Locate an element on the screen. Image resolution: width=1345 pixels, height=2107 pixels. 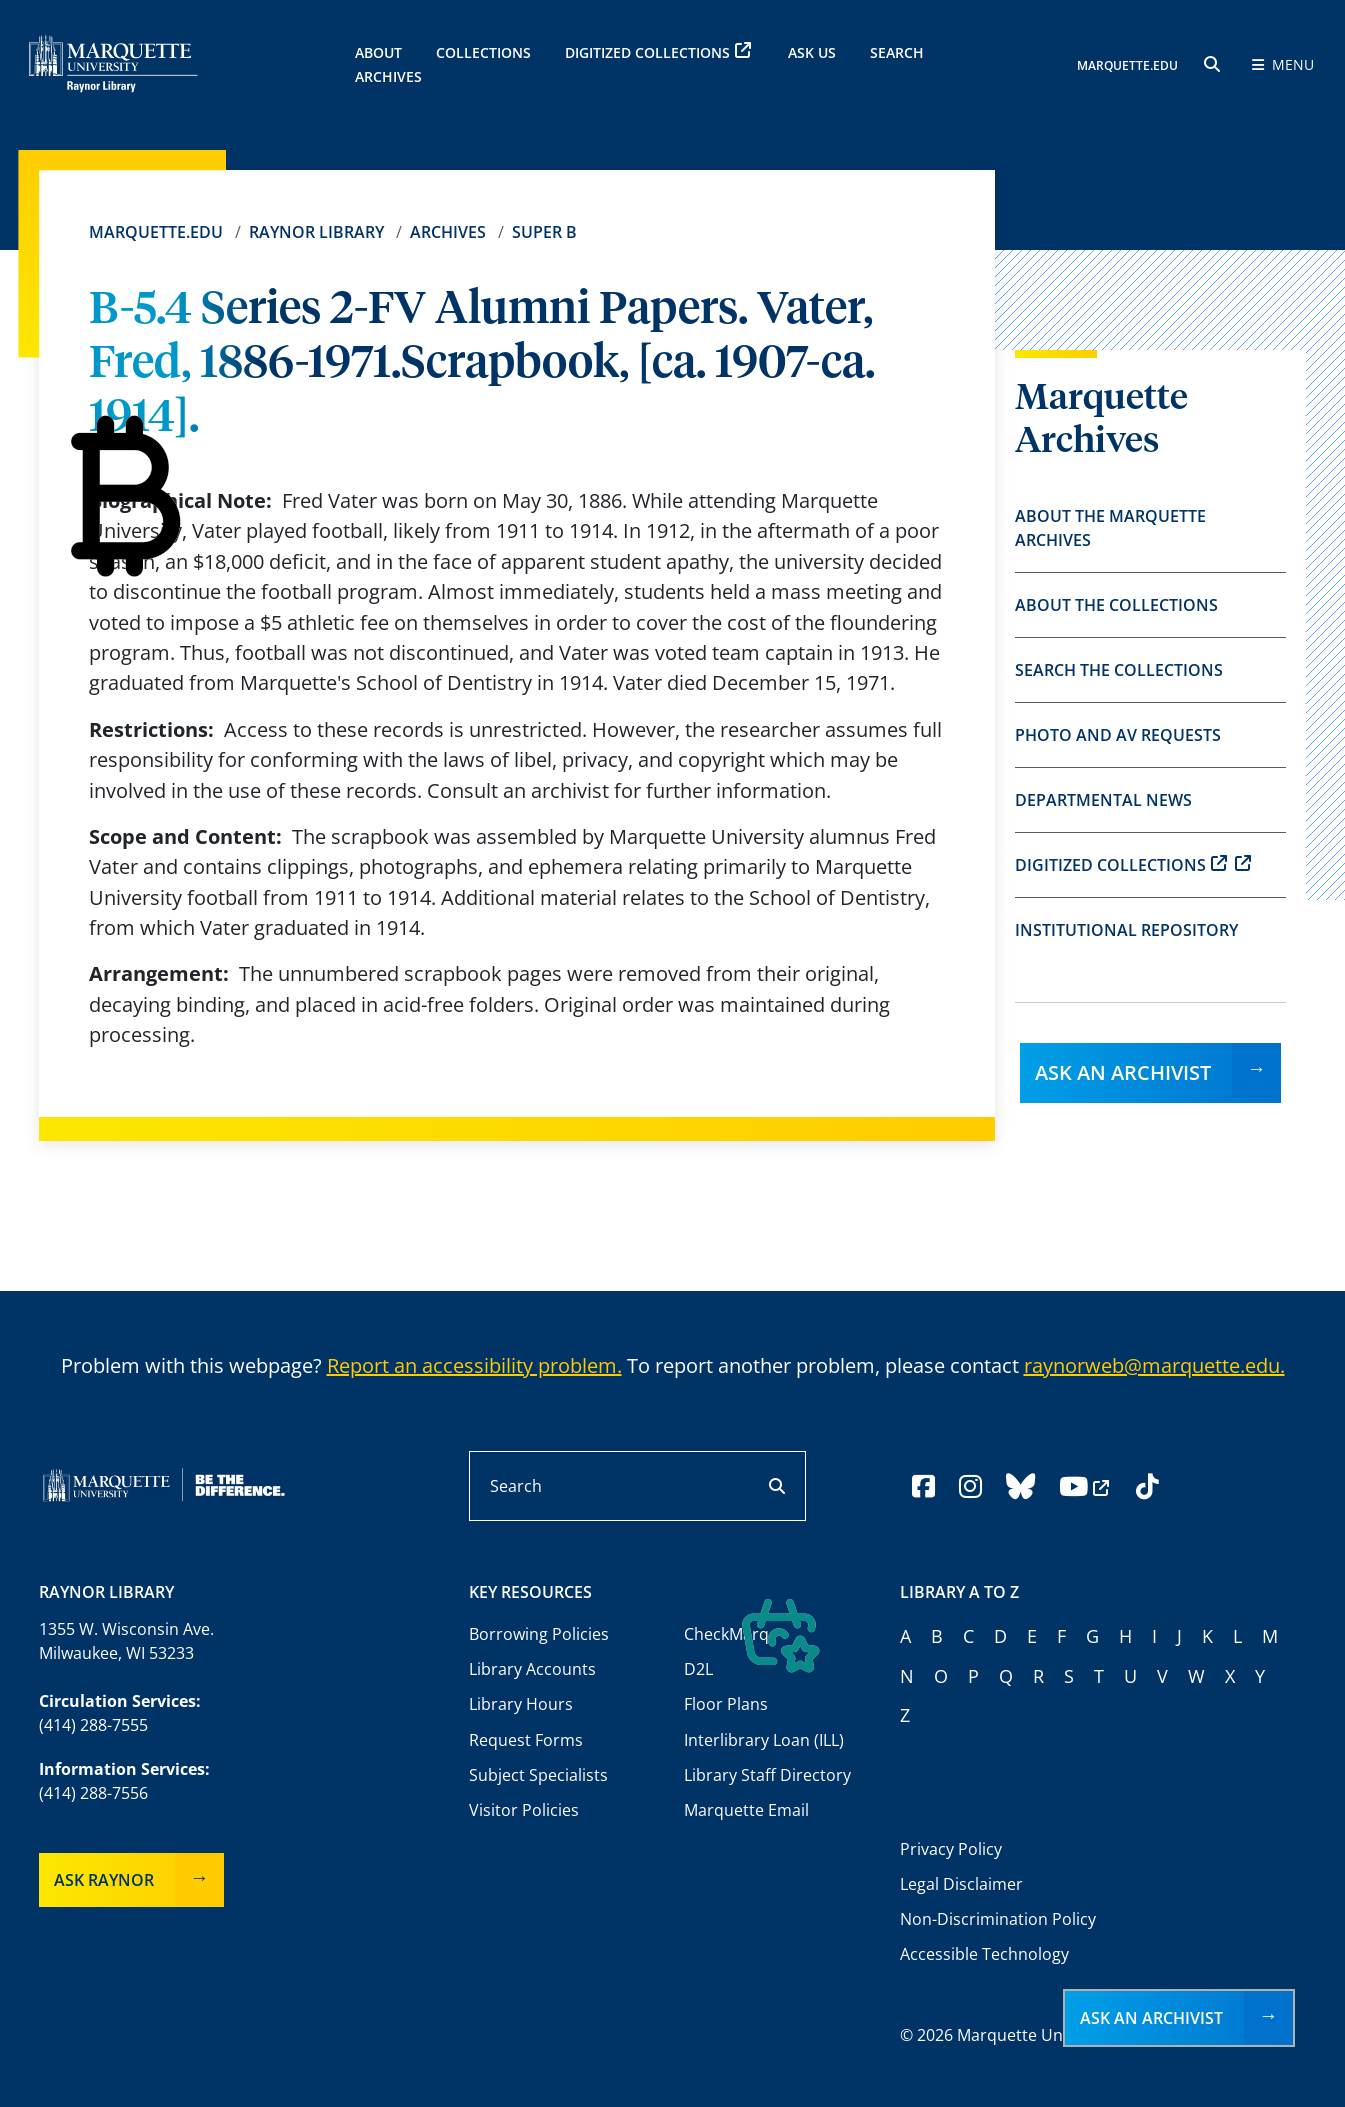
add item to favorites from cart is located at coordinates (779, 1632).